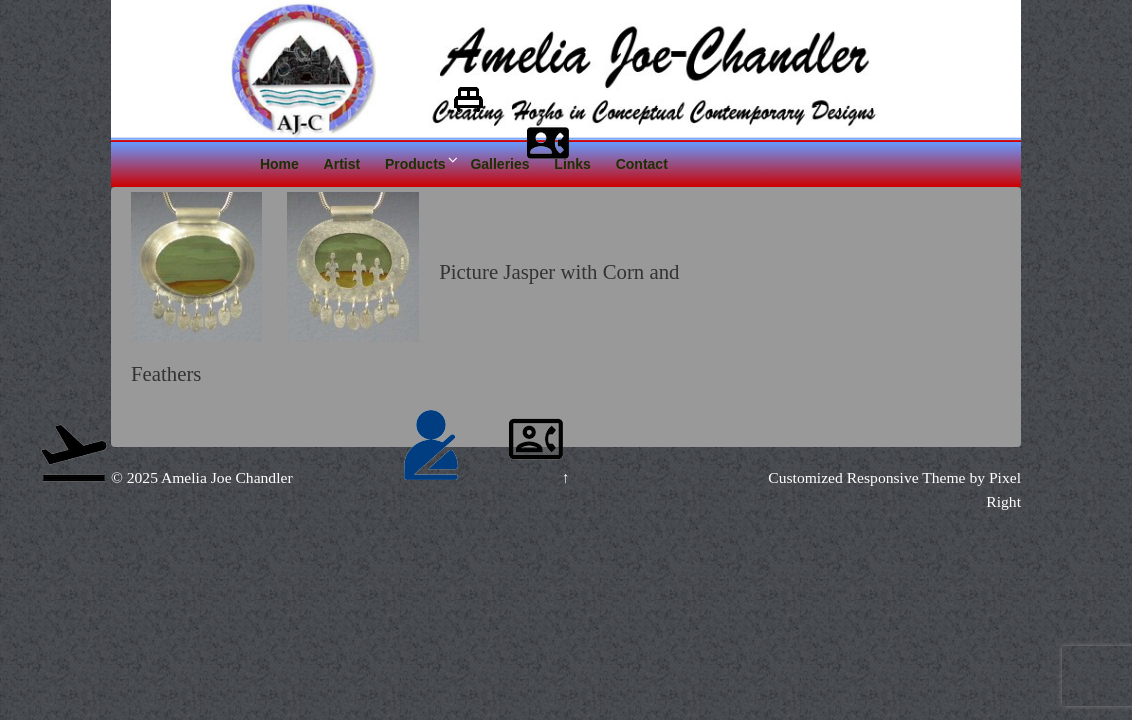 This screenshot has width=1132, height=720. What do you see at coordinates (548, 143) in the screenshot?
I see `view contact's phone number` at bounding box center [548, 143].